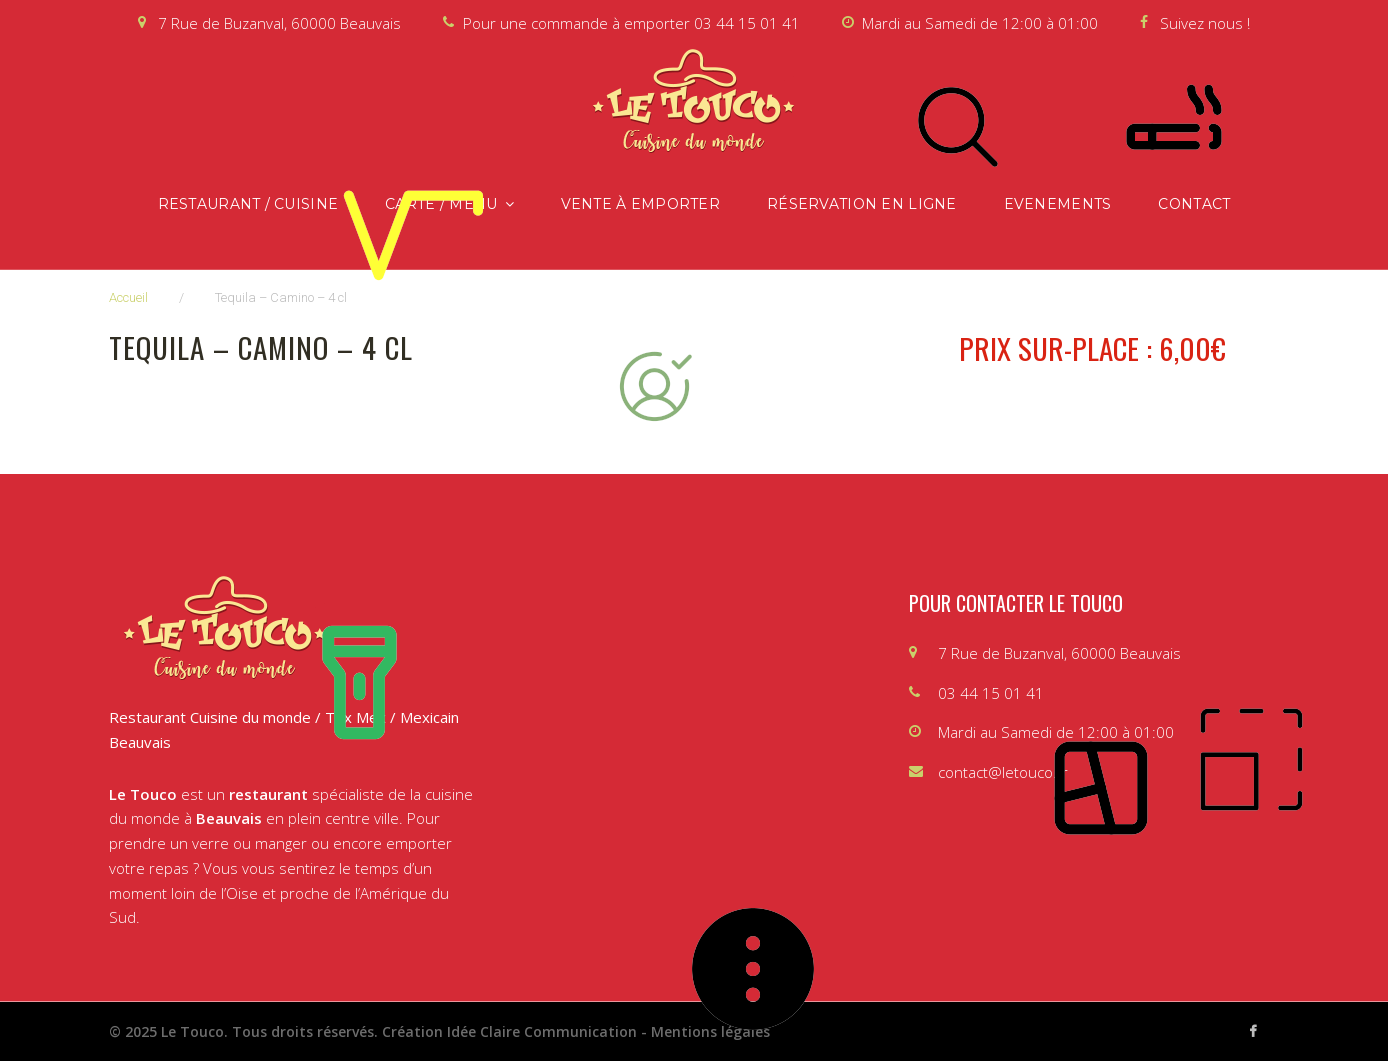 This screenshot has height=1061, width=1388. What do you see at coordinates (359, 682) in the screenshot?
I see `toggle flashlight on or off` at bounding box center [359, 682].